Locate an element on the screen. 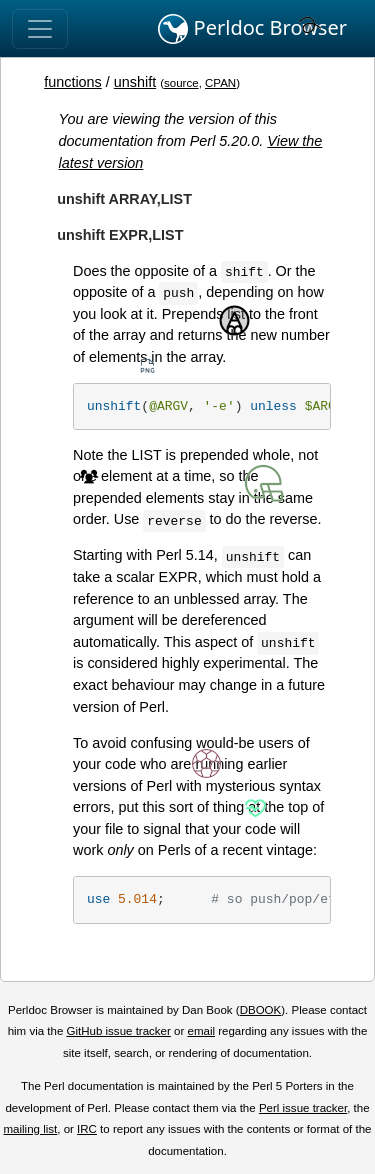 Image resolution: width=375 pixels, height=1174 pixels. view football or sports content is located at coordinates (264, 484).